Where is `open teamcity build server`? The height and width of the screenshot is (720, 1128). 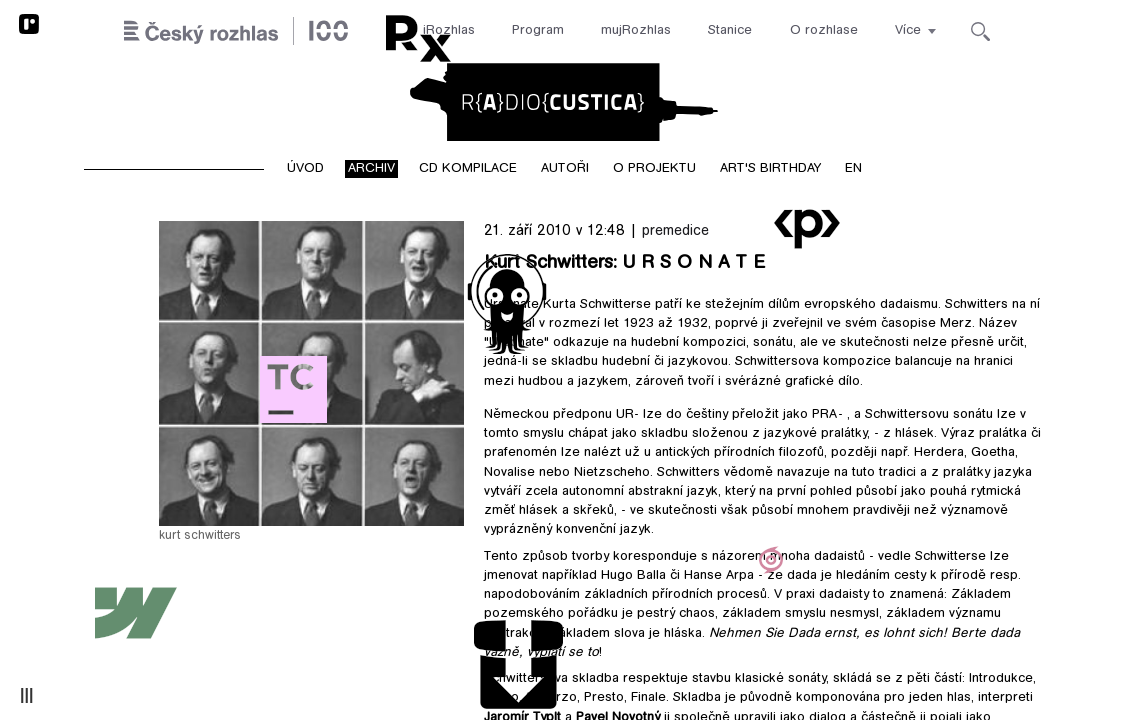
open teamcity build server is located at coordinates (293, 389).